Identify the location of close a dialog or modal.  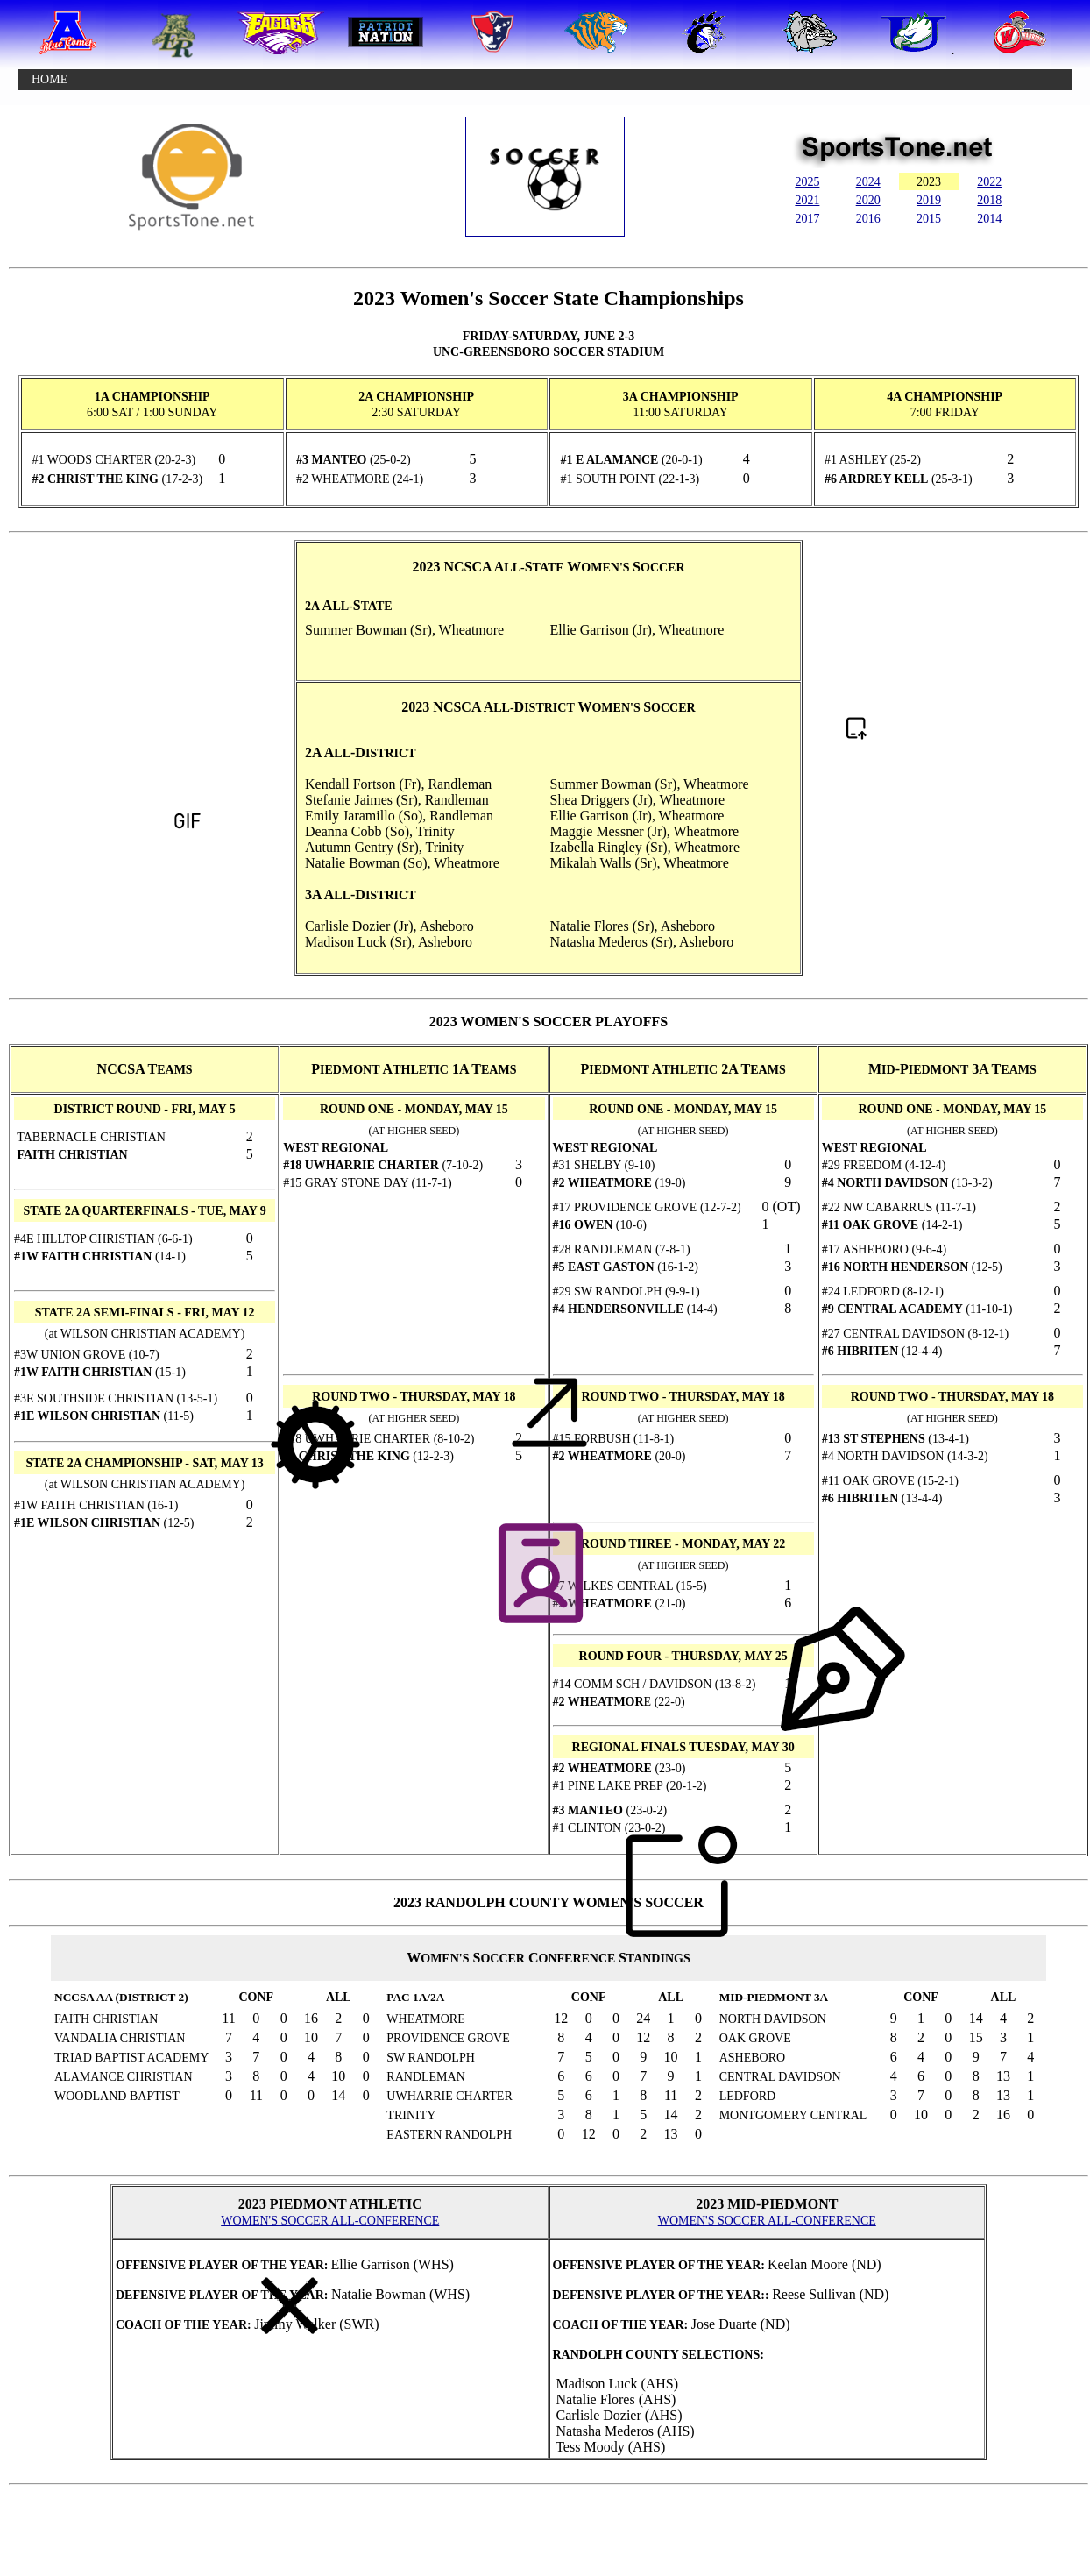
(289, 2305).